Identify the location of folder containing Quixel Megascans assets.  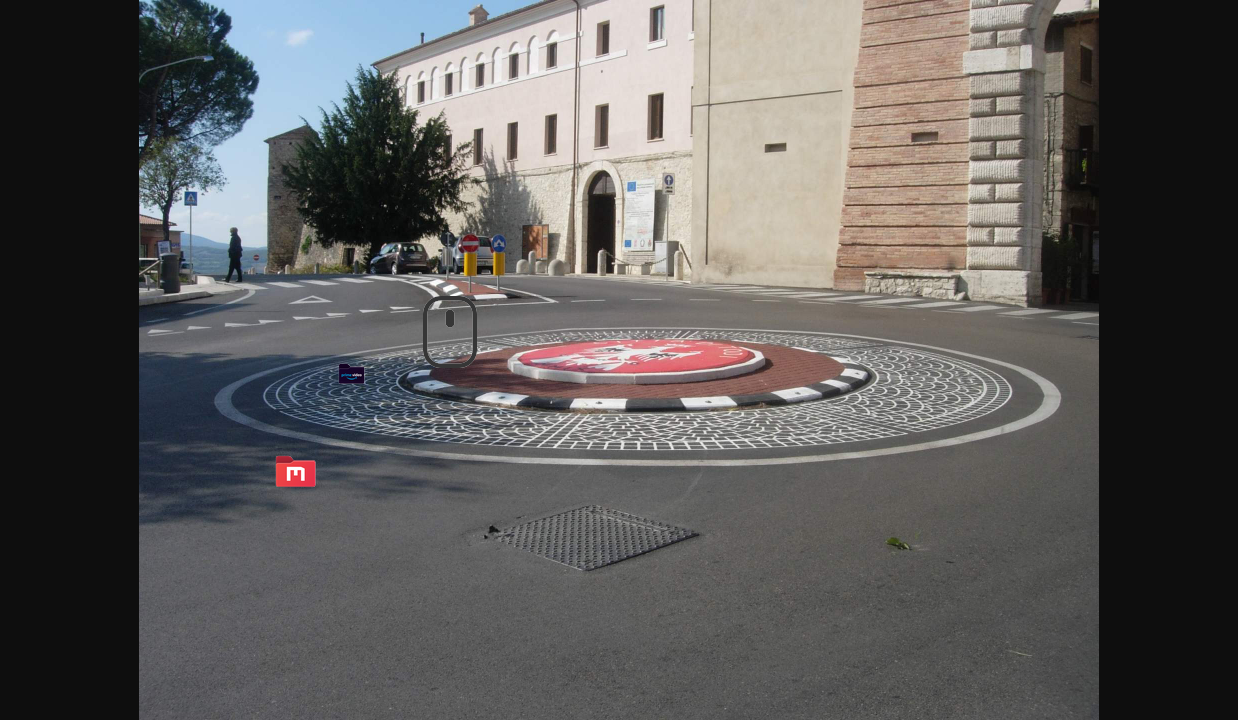
(295, 472).